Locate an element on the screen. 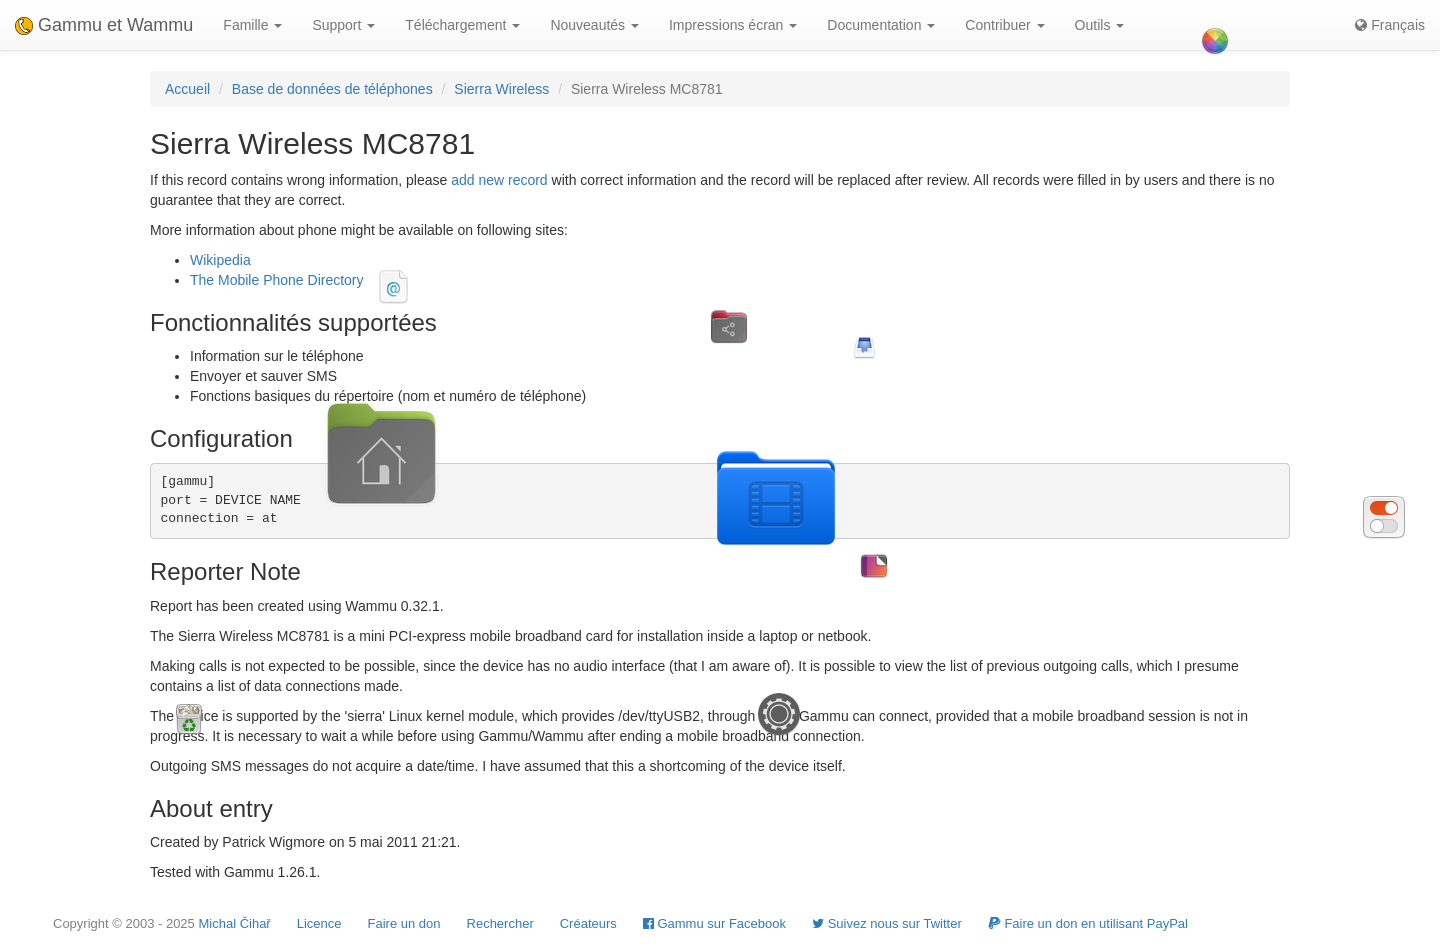 Image resolution: width=1440 pixels, height=947 pixels. change desktop wallpaper settings is located at coordinates (874, 566).